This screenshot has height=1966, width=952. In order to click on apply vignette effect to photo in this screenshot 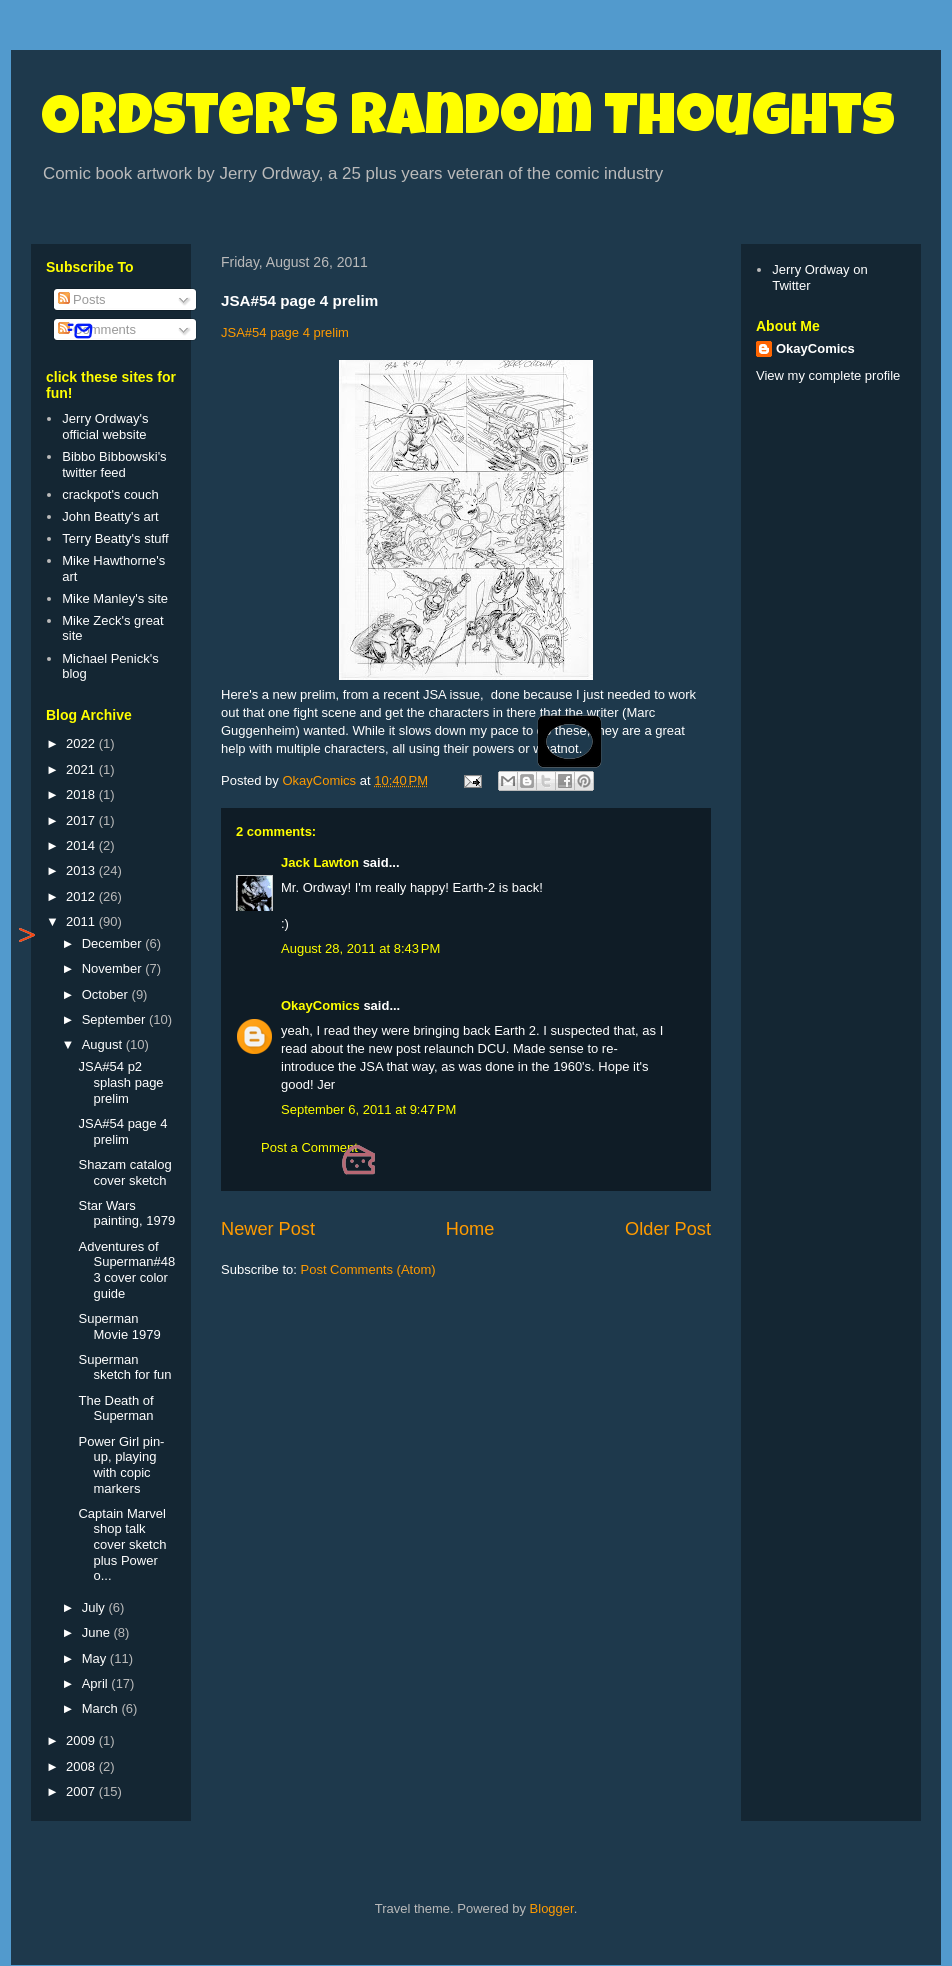, I will do `click(569, 741)`.